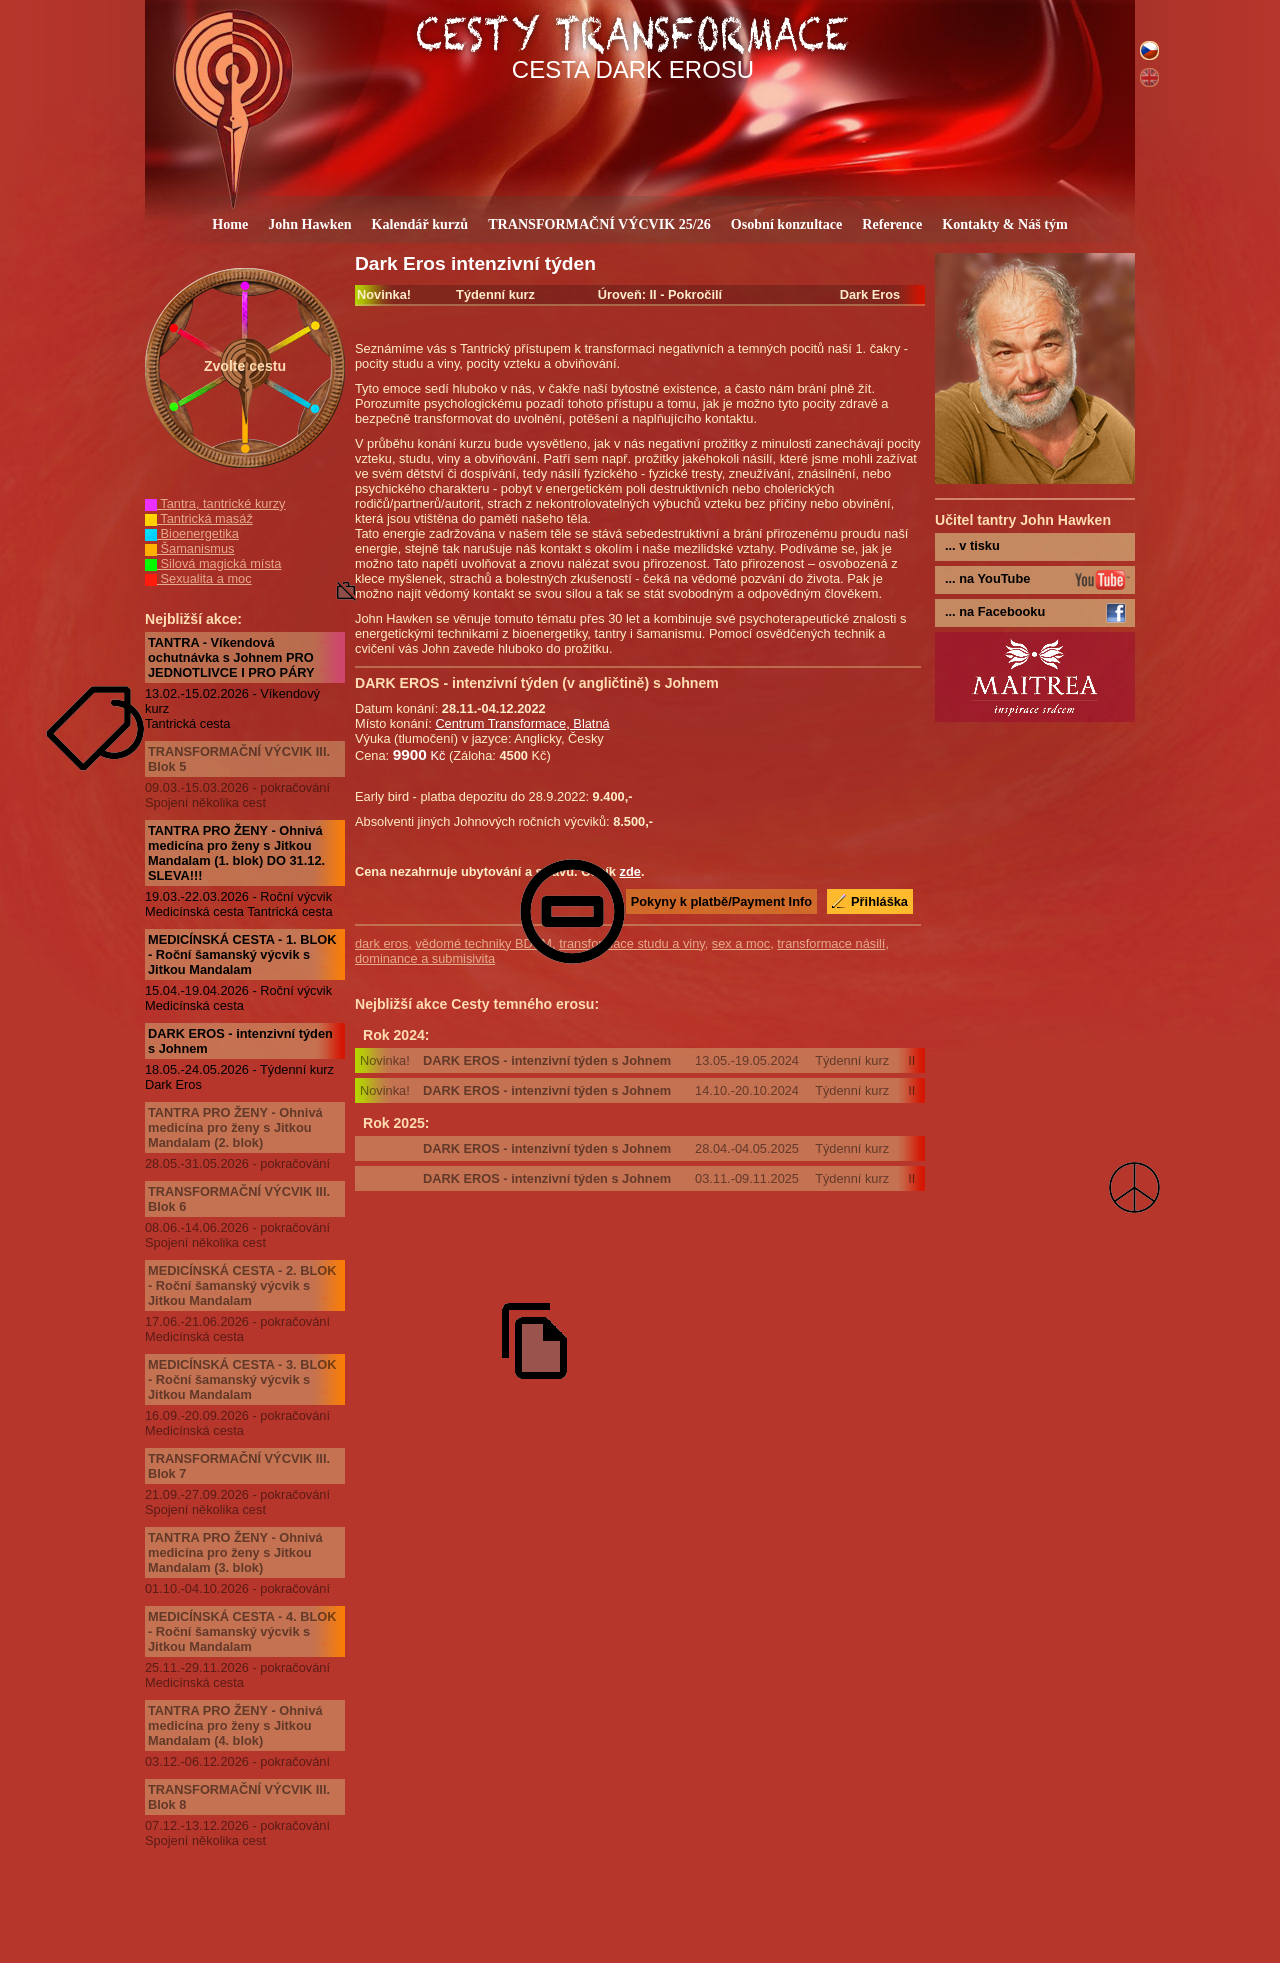 The image size is (1280, 1963). Describe the element at coordinates (572, 911) in the screenshot. I see `remove or delete an item` at that location.